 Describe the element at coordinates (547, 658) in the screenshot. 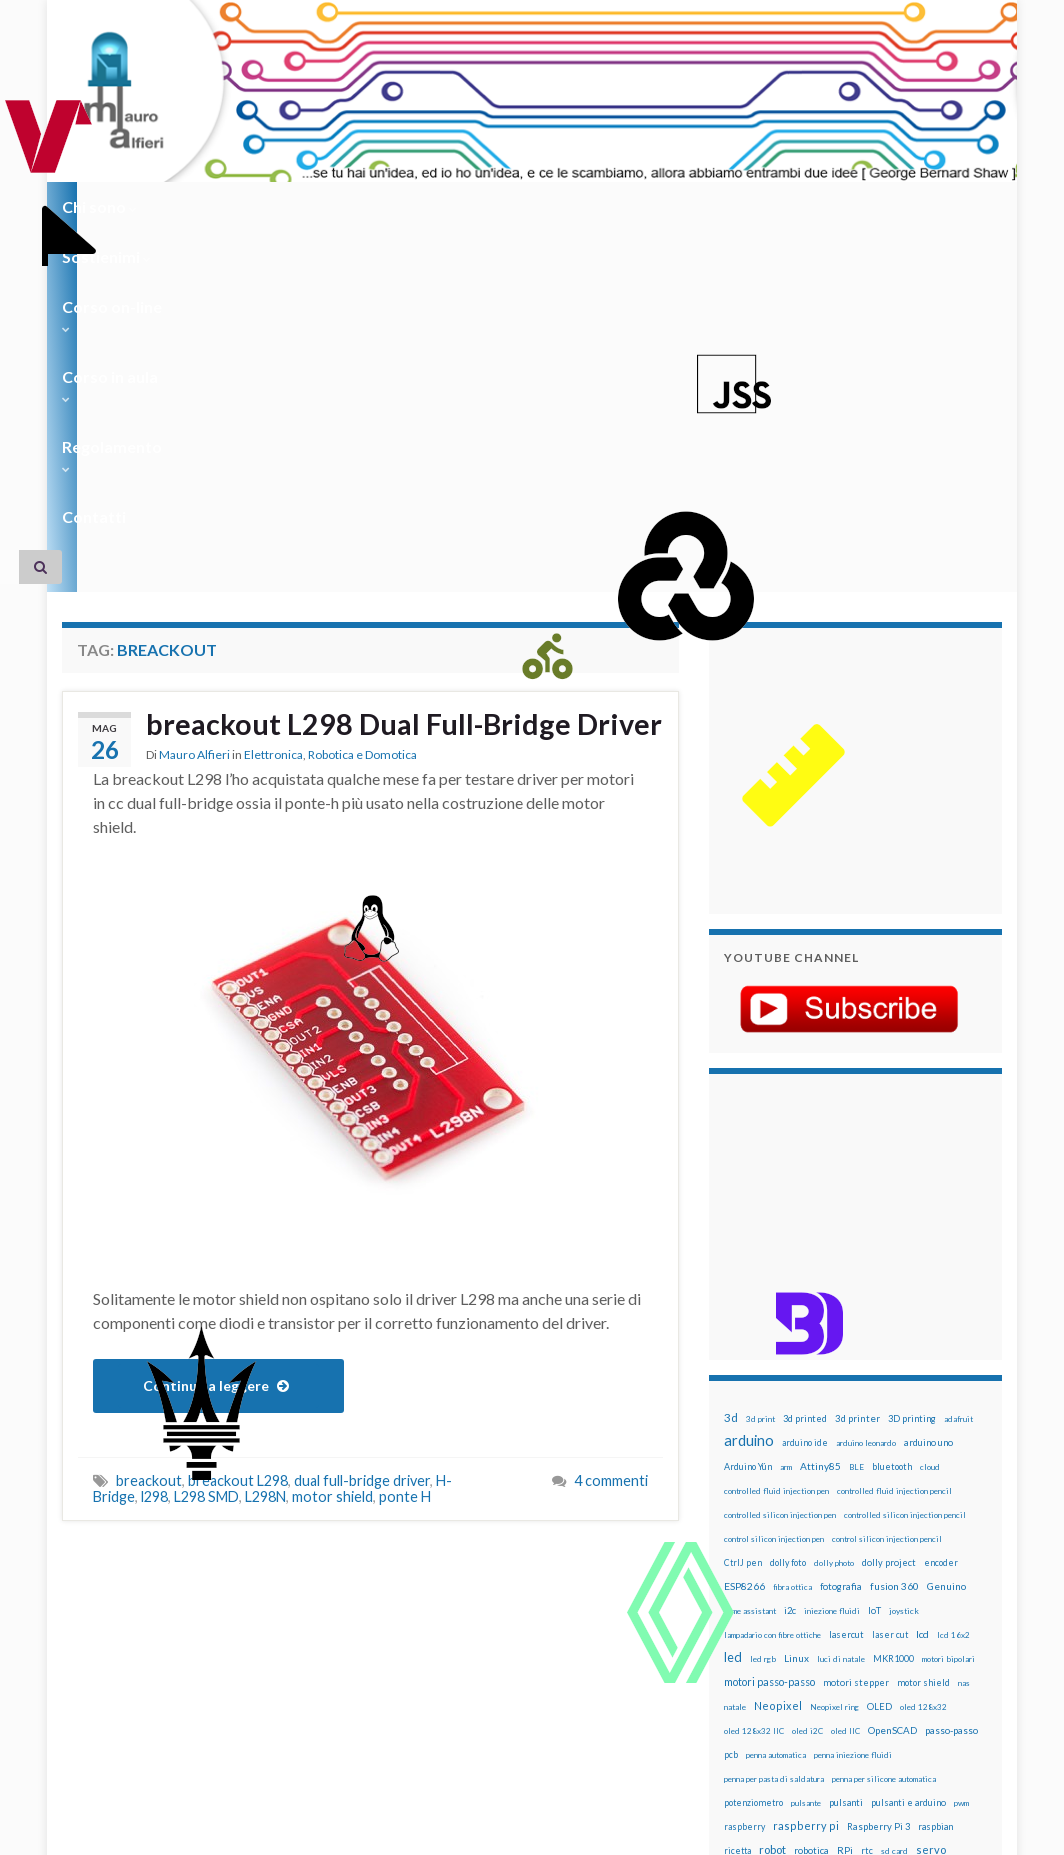

I see `view cycling or bike routes` at that location.